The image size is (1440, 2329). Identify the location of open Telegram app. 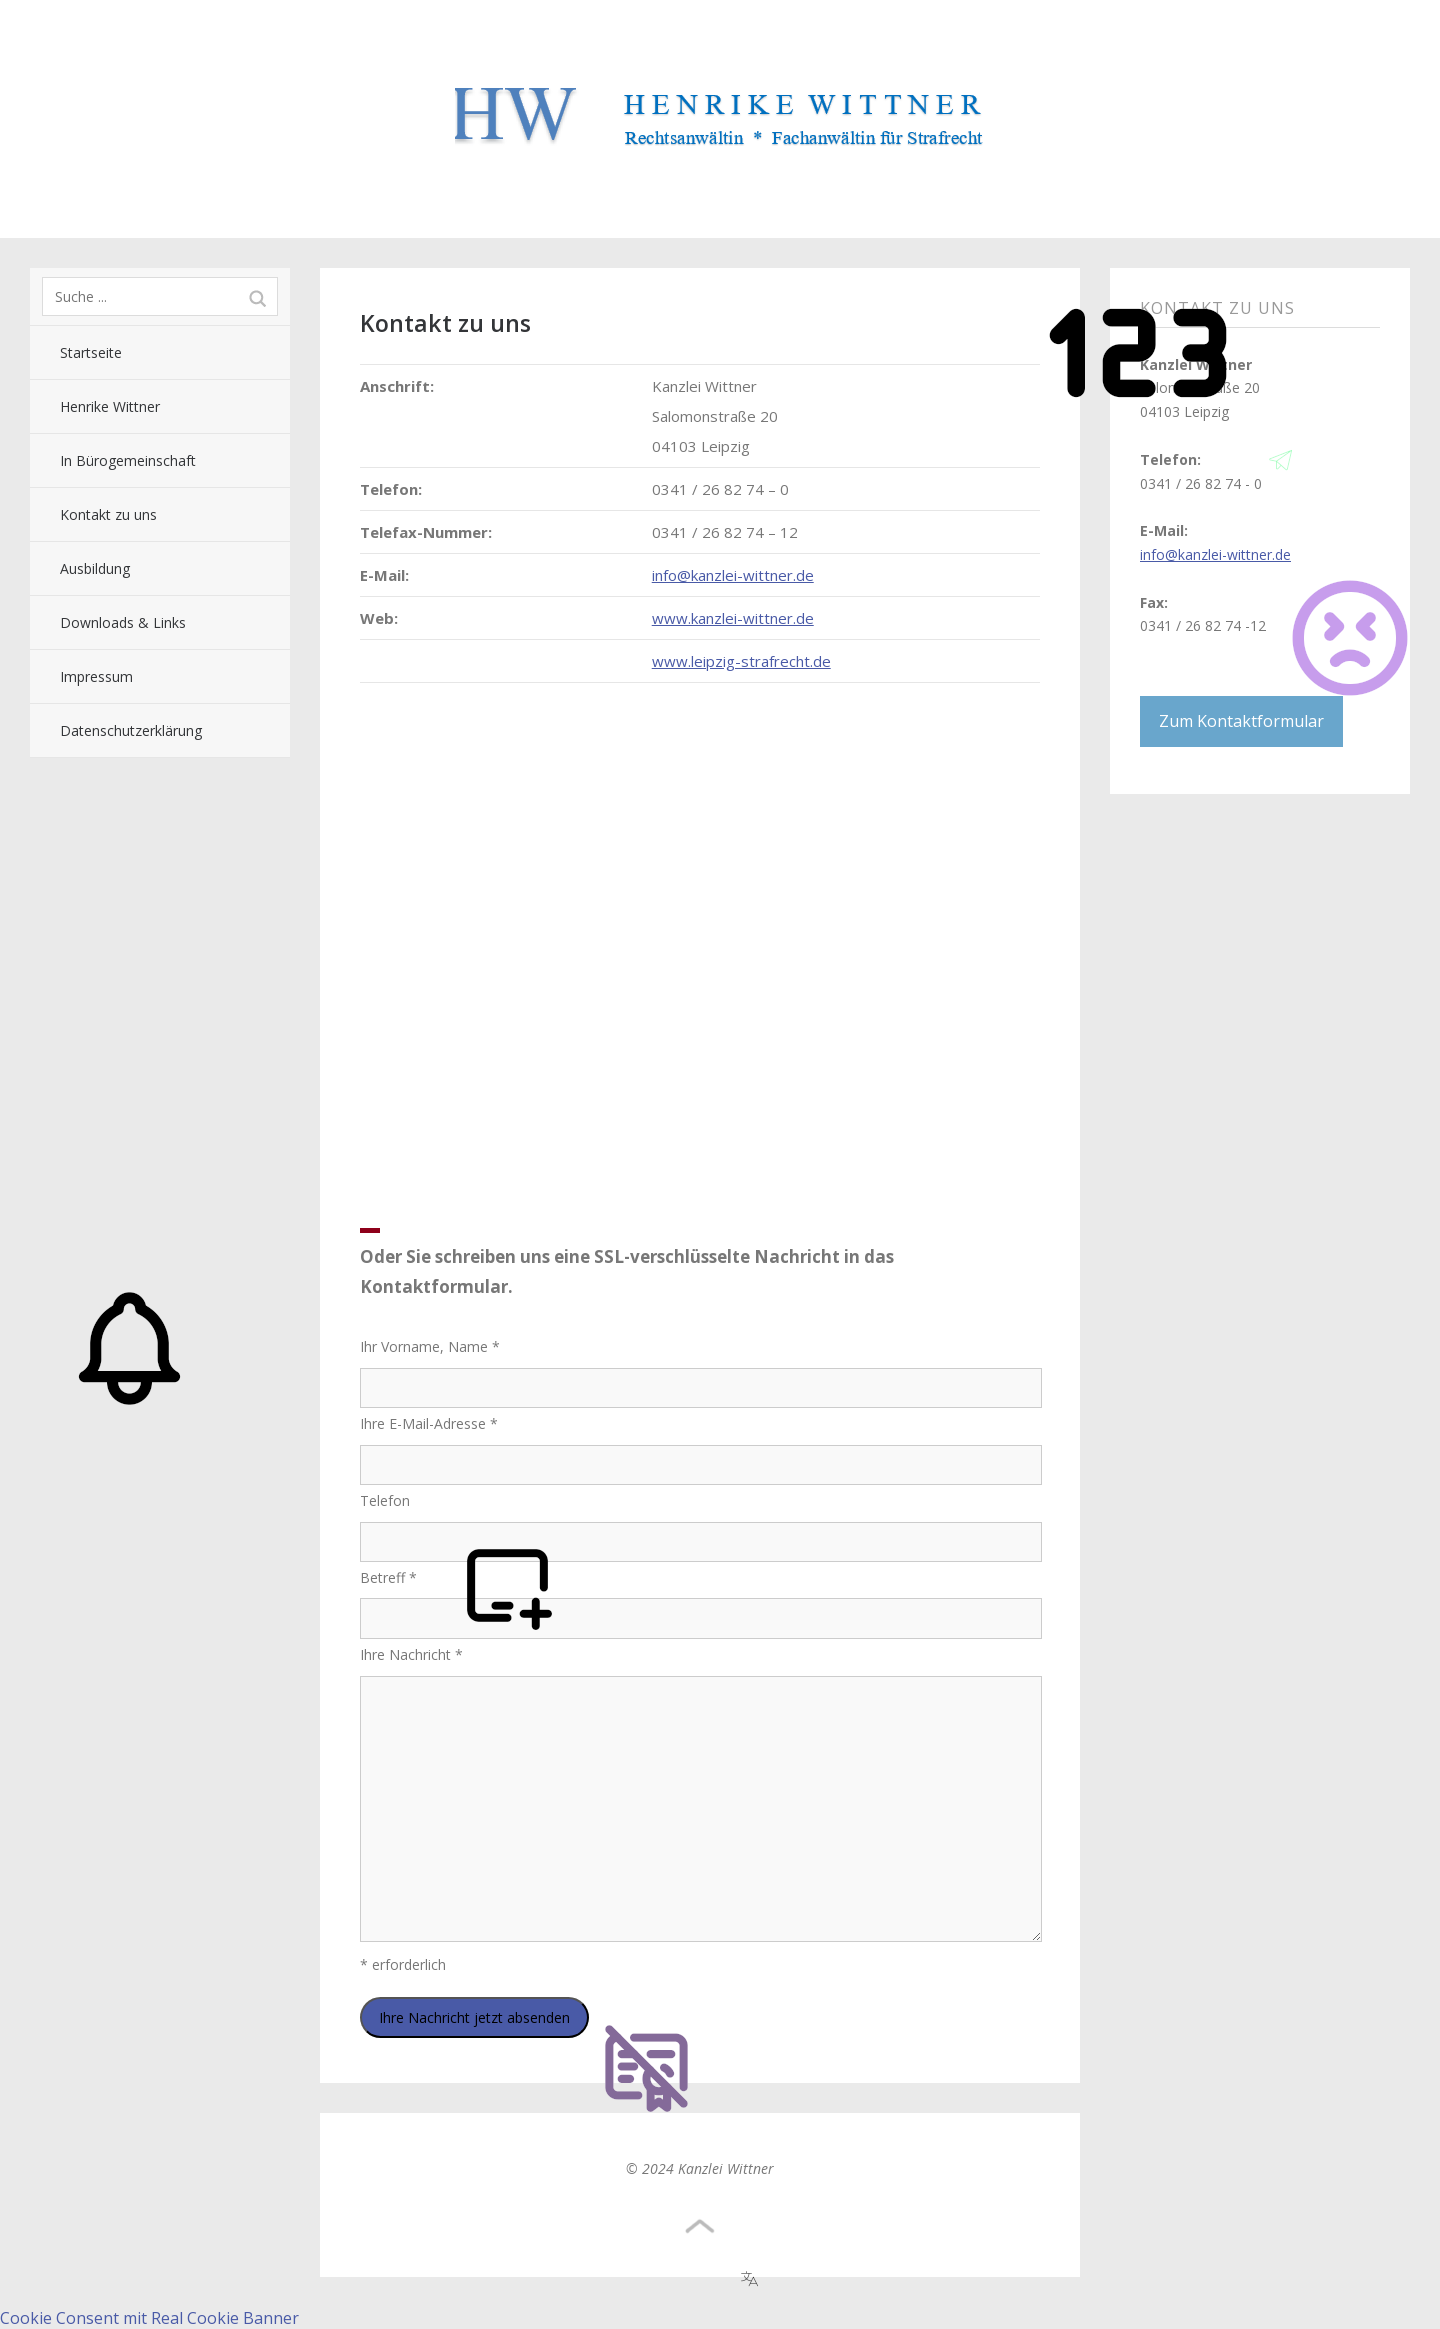
(1281, 460).